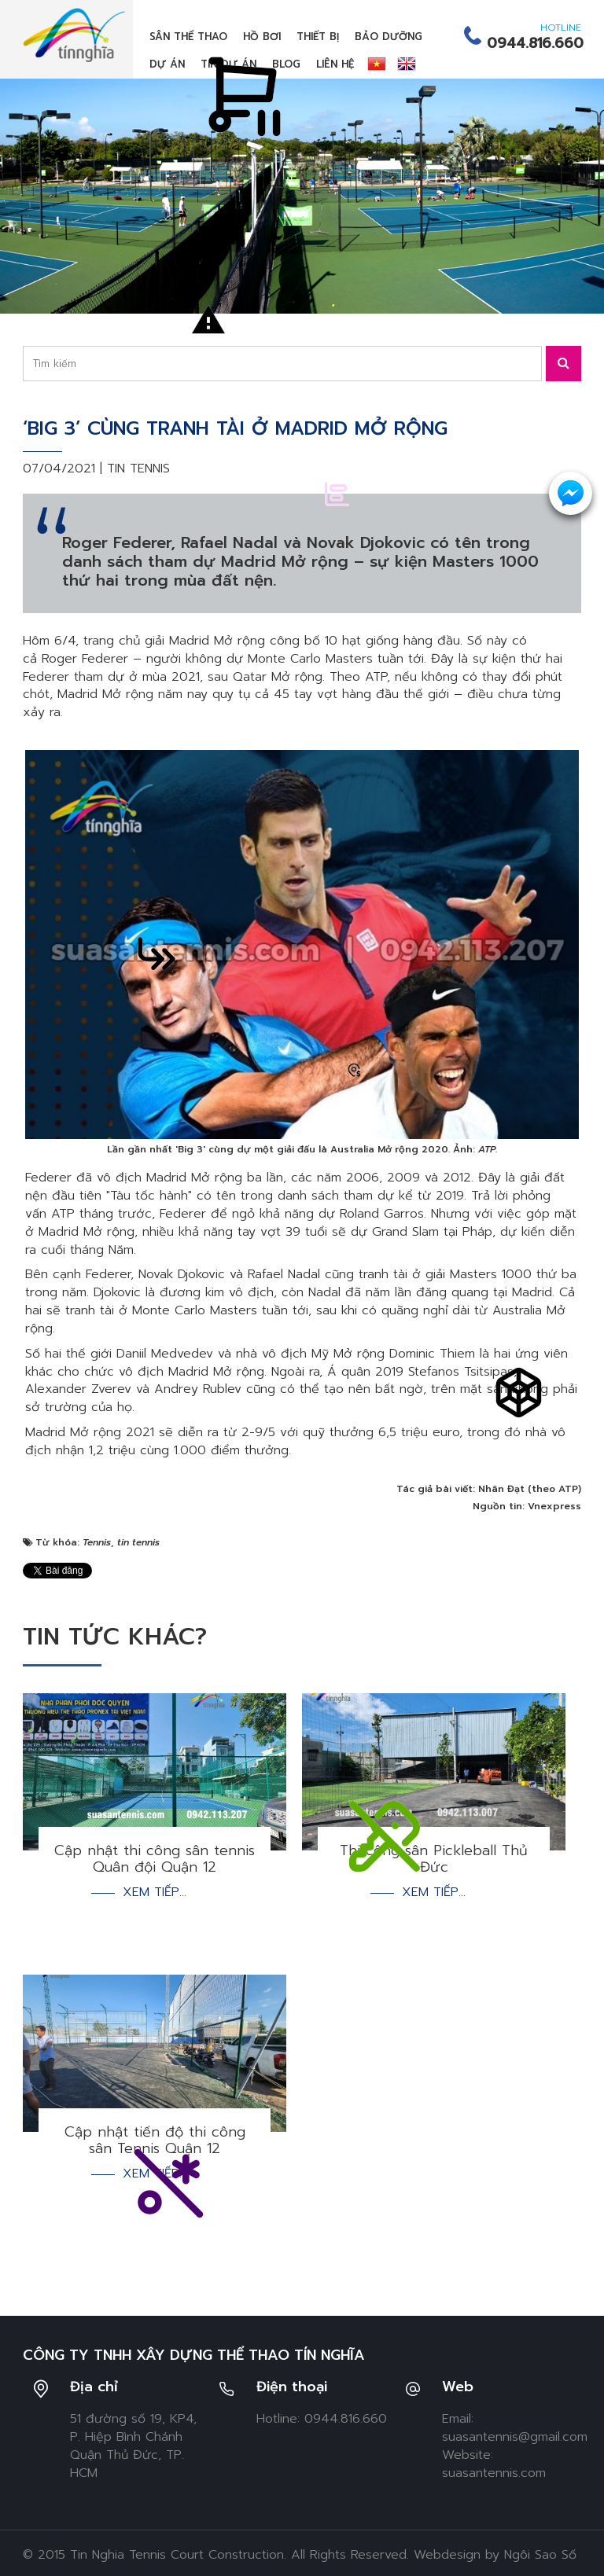 Image resolution: width=604 pixels, height=2576 pixels. What do you see at coordinates (157, 954) in the screenshot?
I see `forward or redirect content multiple times` at bounding box center [157, 954].